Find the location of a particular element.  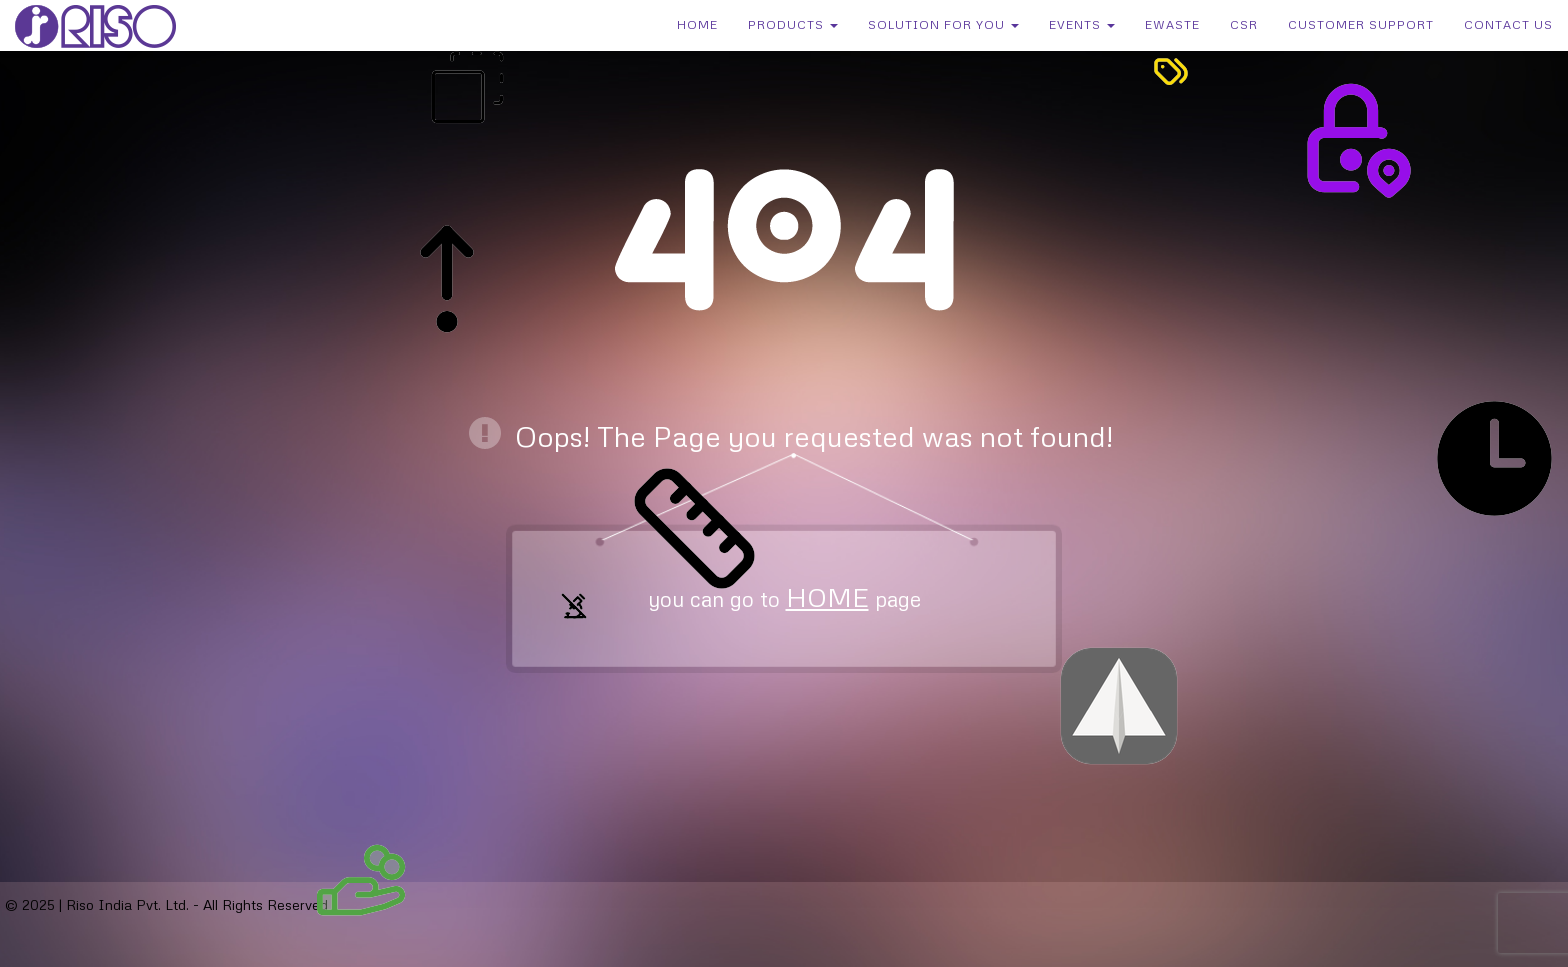

make a payment or donation is located at coordinates (364, 883).